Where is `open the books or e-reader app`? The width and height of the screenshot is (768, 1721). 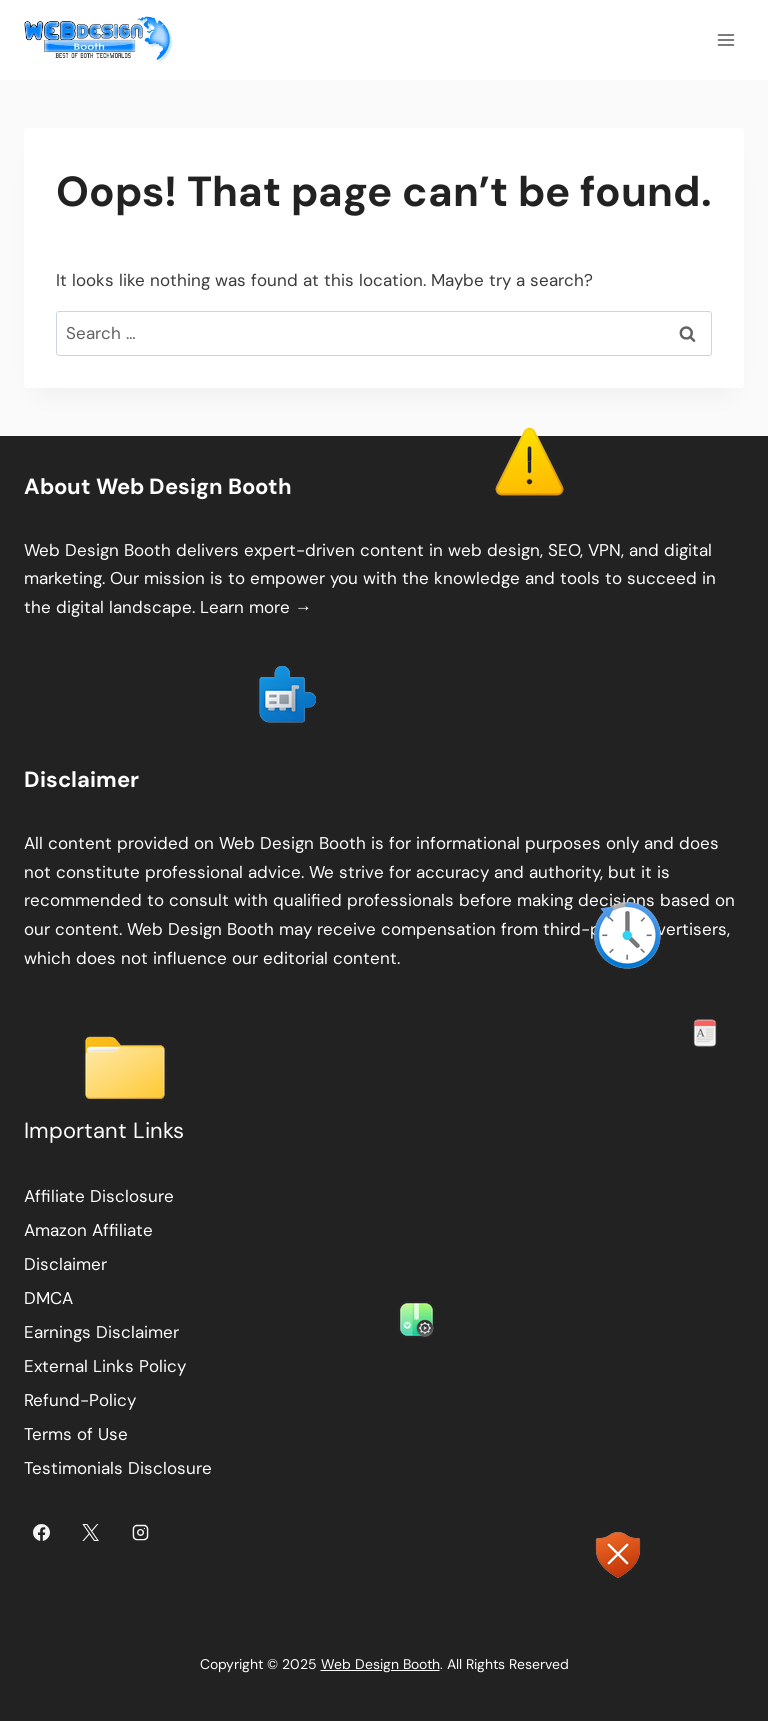
open the books or e-reader app is located at coordinates (705, 1033).